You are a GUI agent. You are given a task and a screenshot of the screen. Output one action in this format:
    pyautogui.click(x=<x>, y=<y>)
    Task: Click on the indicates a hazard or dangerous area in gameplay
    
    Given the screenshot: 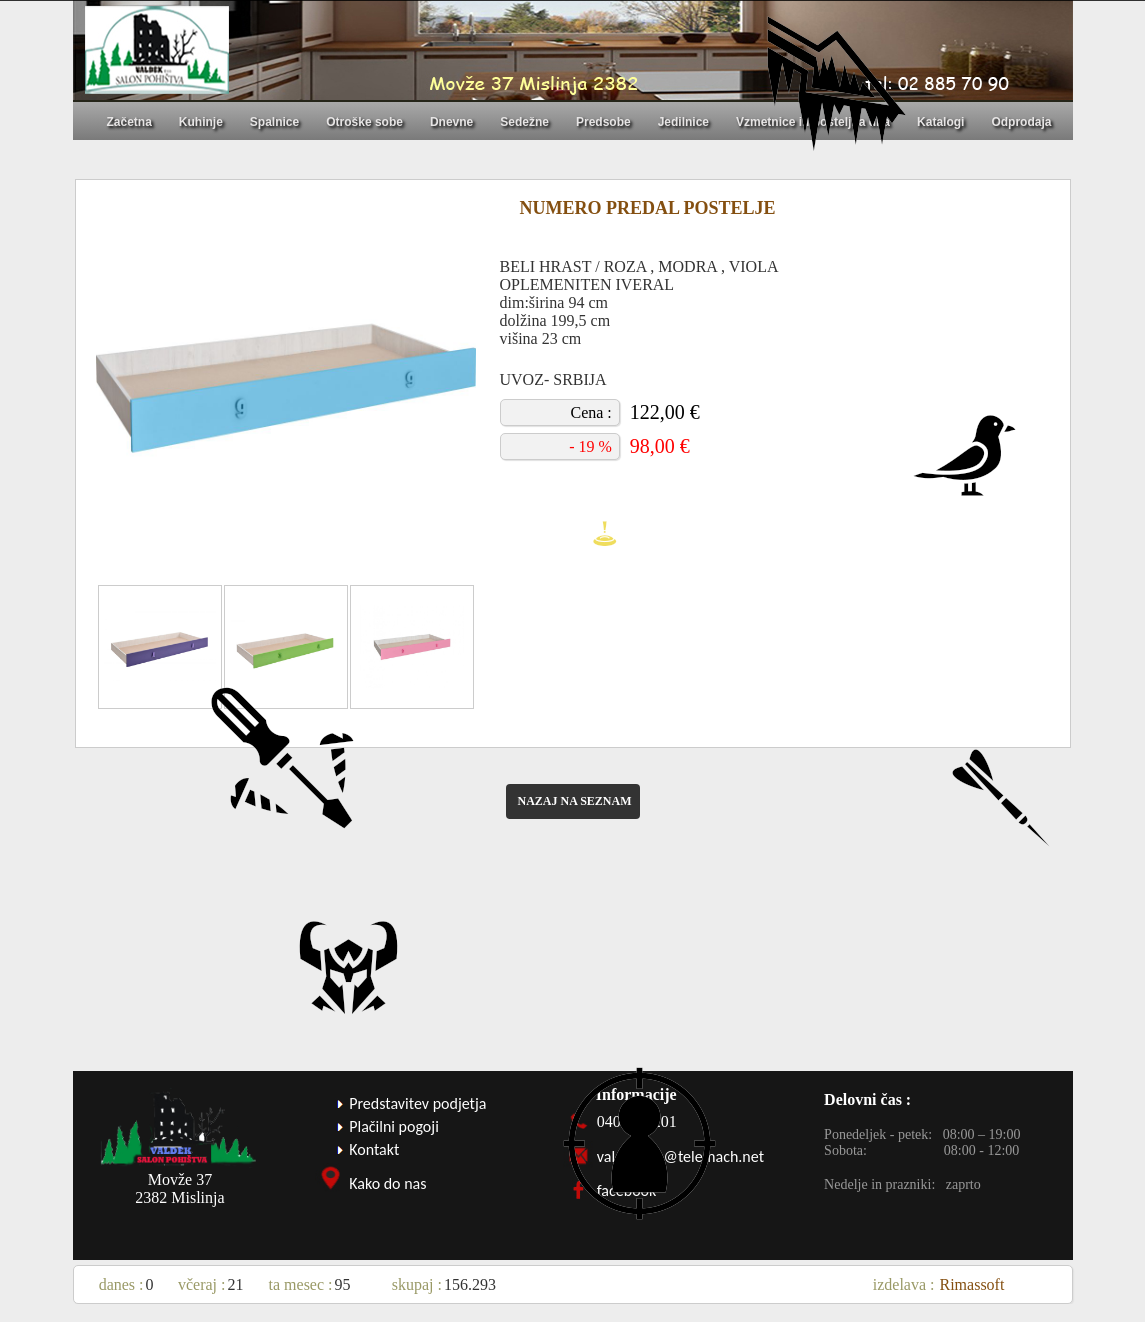 What is the action you would take?
    pyautogui.click(x=604, y=533)
    